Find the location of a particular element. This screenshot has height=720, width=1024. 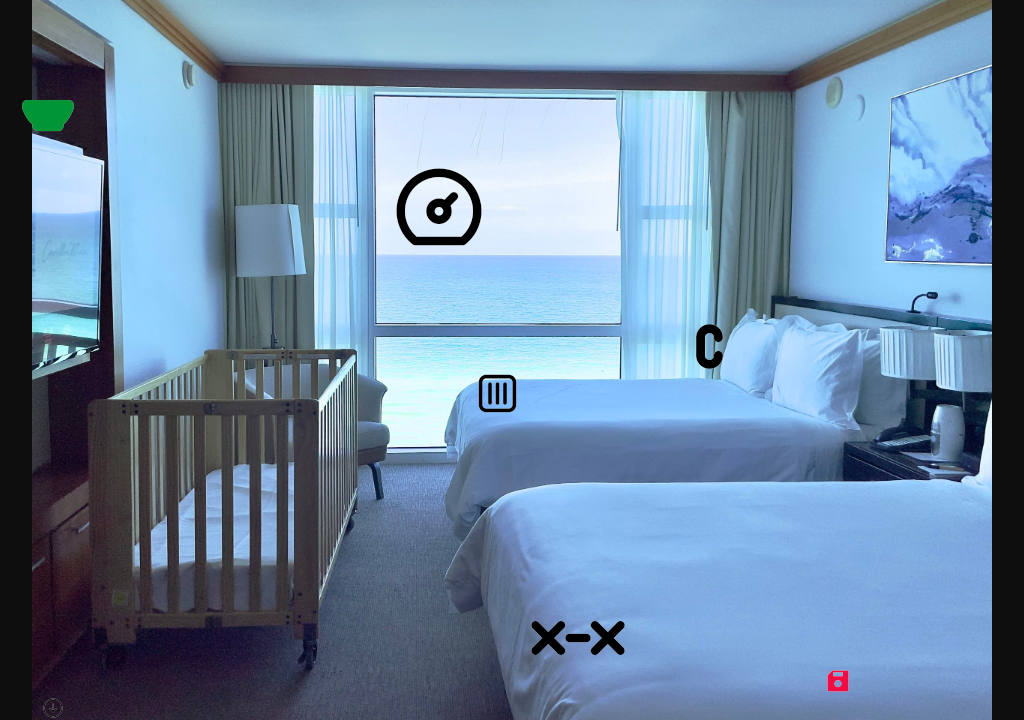

indicates a "C" grade or rating is located at coordinates (709, 346).